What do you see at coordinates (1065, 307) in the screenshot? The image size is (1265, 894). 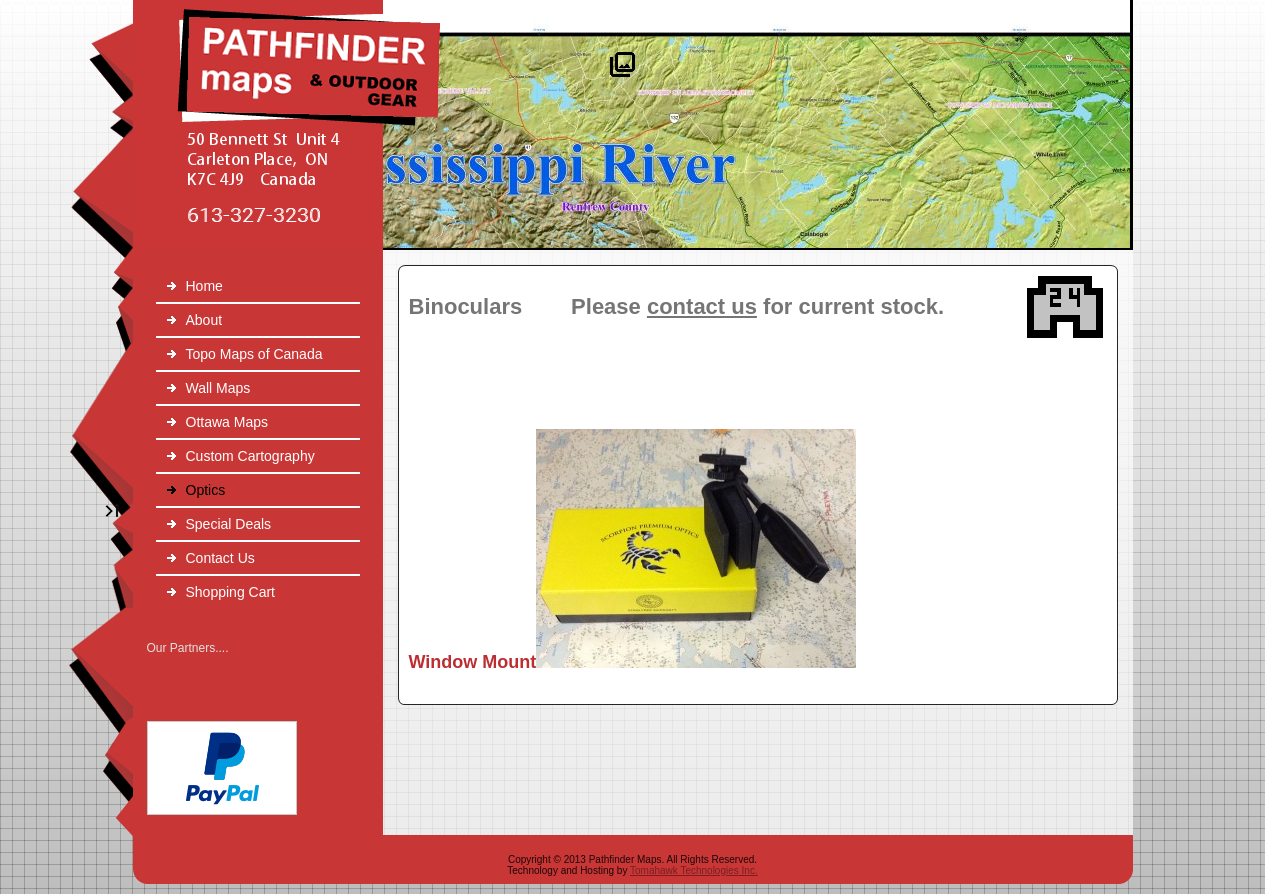 I see `find nearby convenience stores` at bounding box center [1065, 307].